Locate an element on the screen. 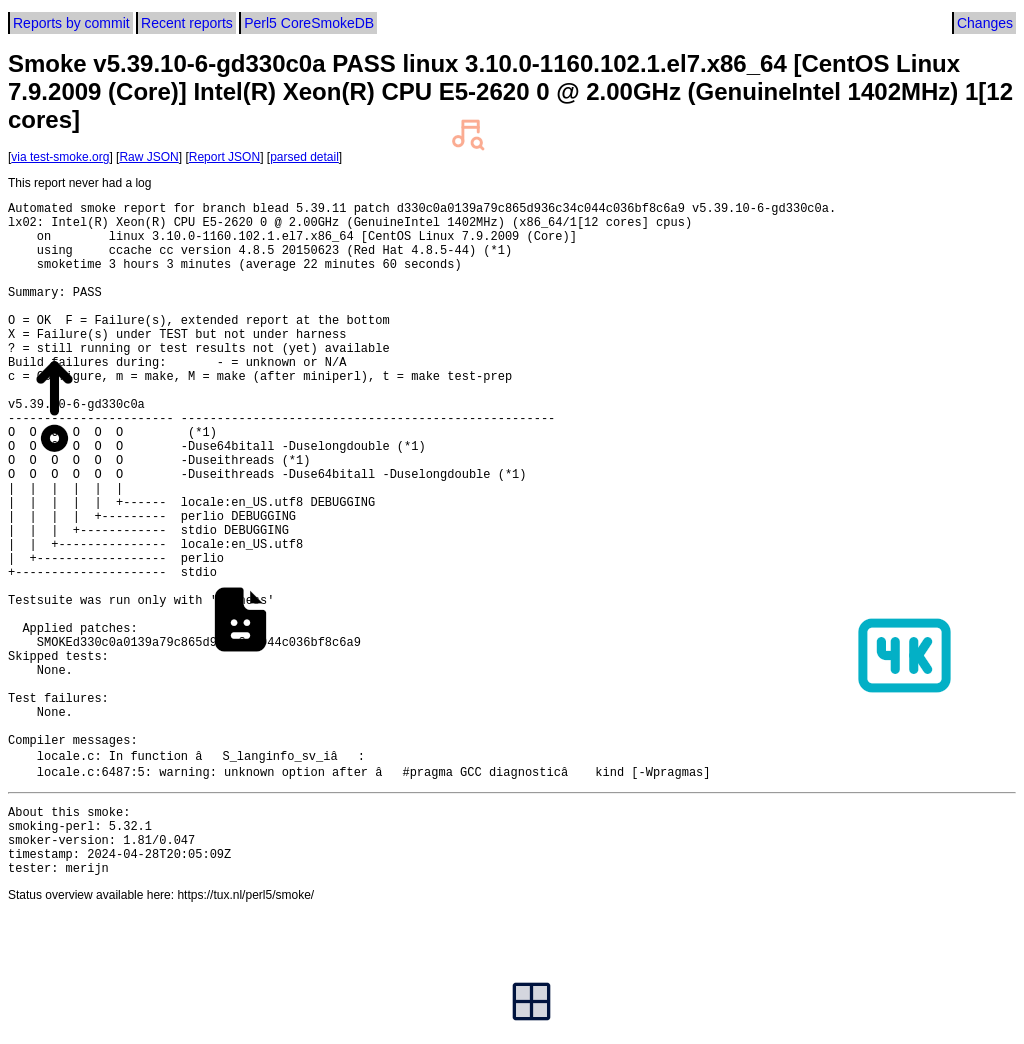 Image resolution: width=1024 pixels, height=1044 pixels. search for songs or music is located at coordinates (467, 133).